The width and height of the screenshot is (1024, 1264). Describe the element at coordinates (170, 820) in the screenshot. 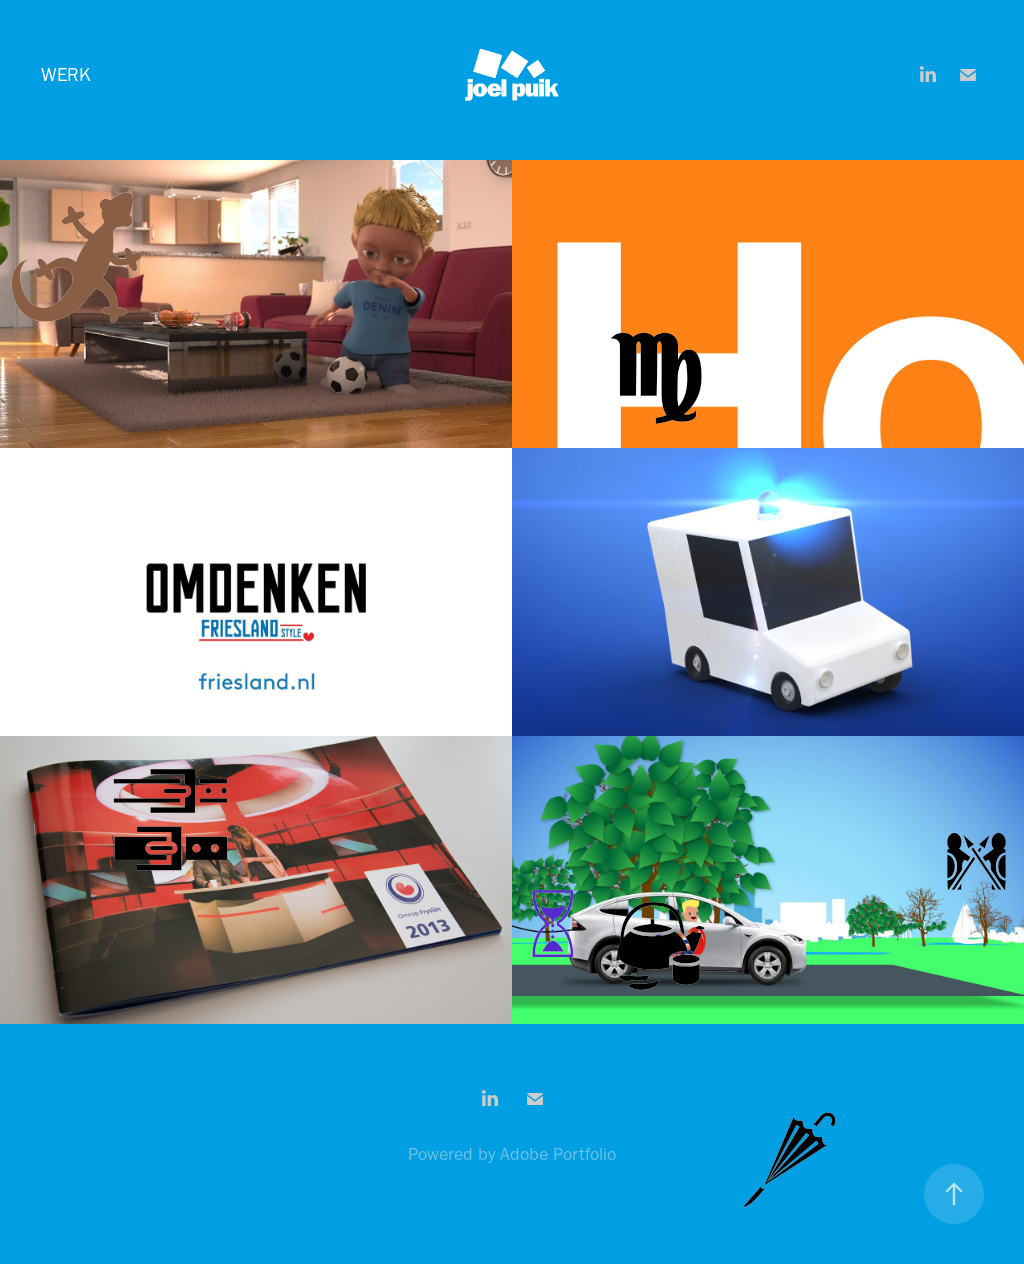

I see `view belt or accessory options` at that location.